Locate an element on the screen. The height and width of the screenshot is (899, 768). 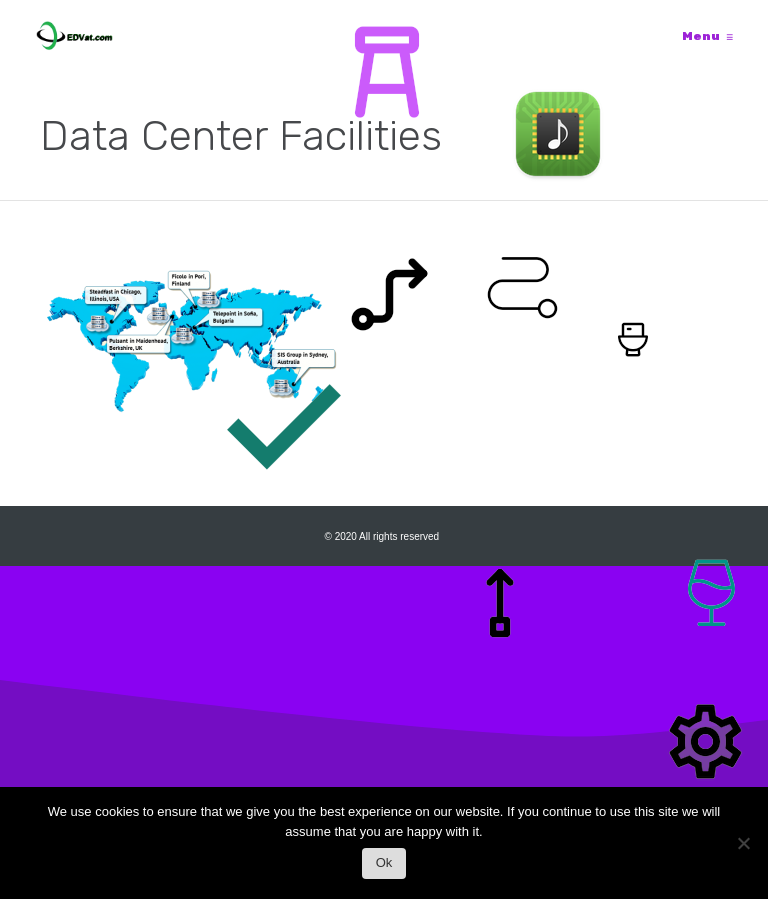
indicates restroom location is located at coordinates (633, 339).